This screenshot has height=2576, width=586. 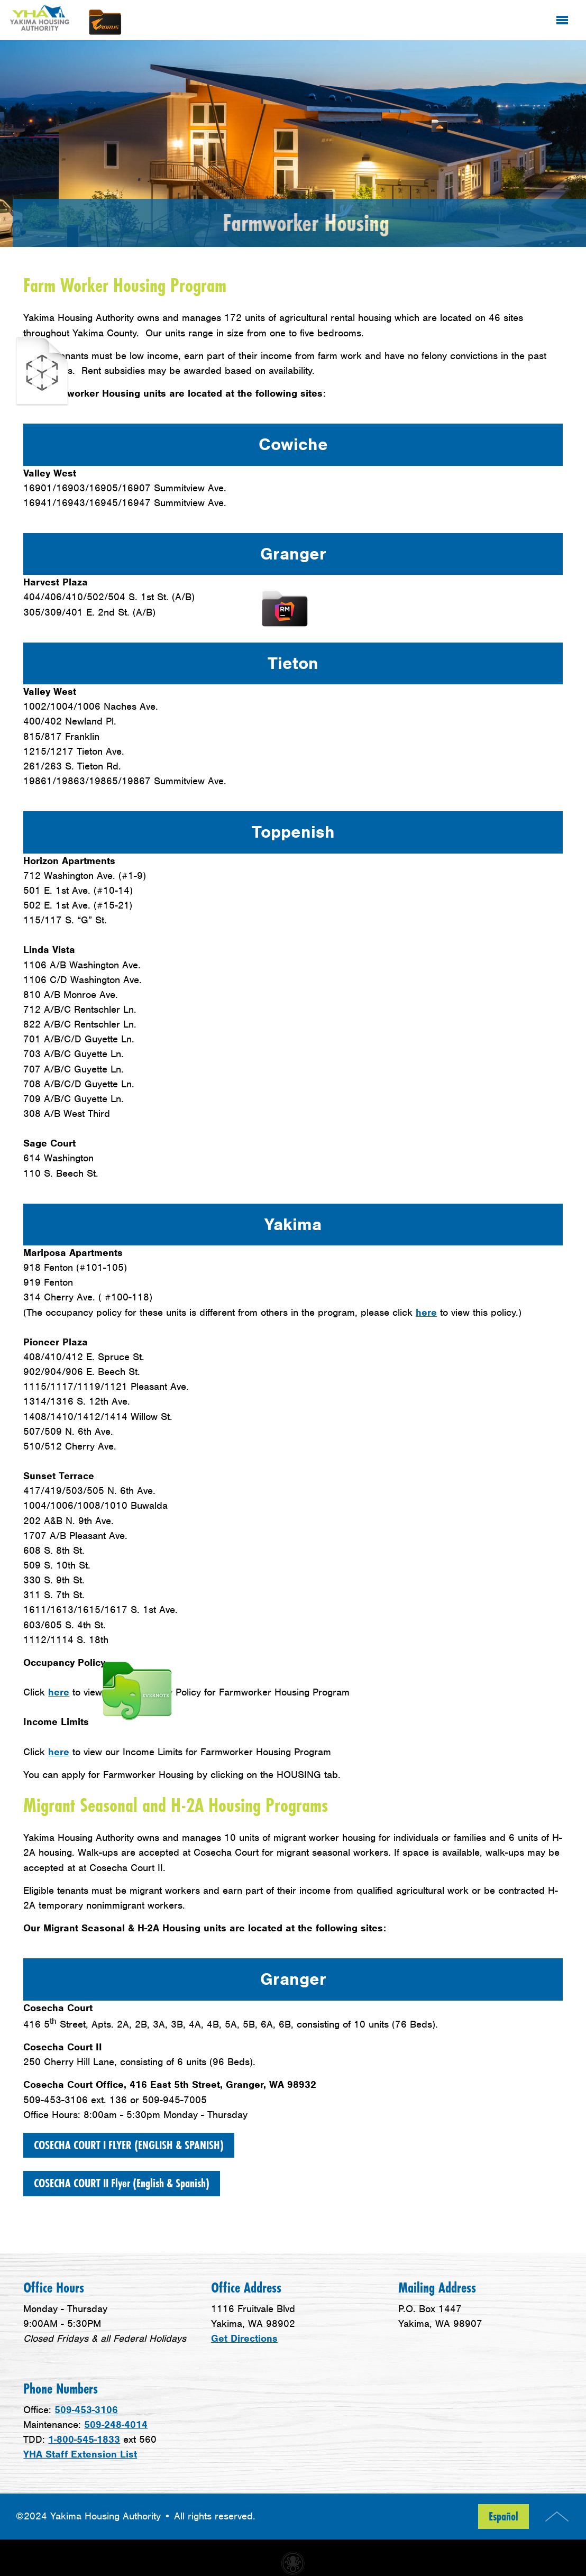 What do you see at coordinates (42, 372) in the screenshot?
I see `open an augmented reality file` at bounding box center [42, 372].